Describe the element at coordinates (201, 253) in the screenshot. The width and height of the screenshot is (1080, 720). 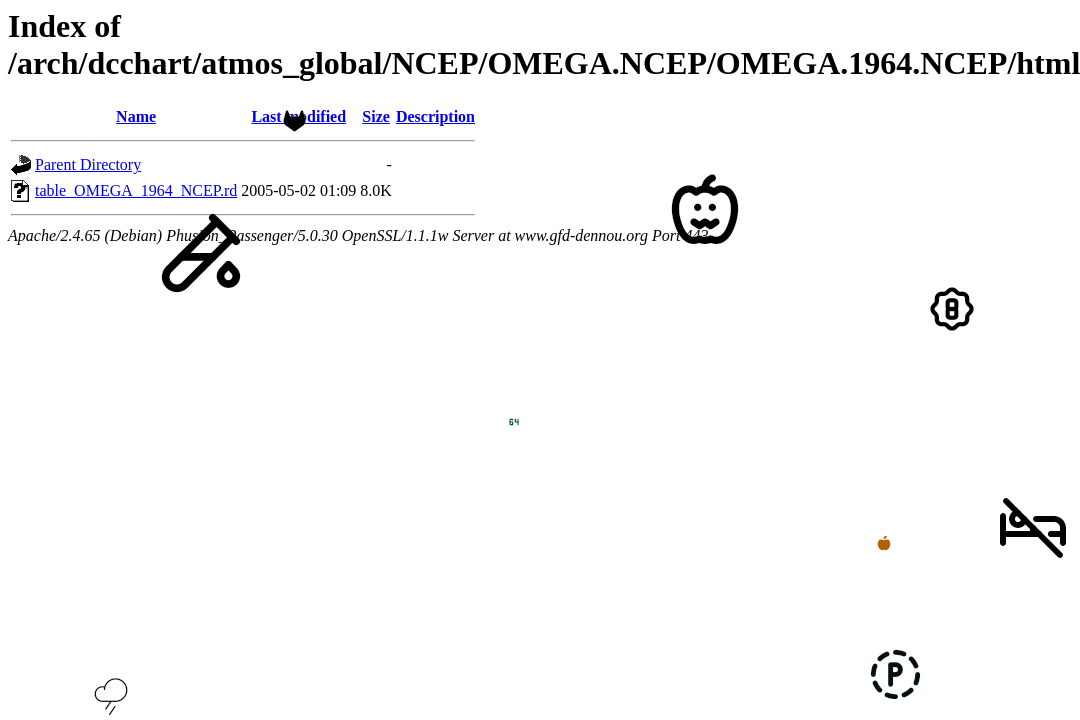
I see `run a test or experiment` at that location.